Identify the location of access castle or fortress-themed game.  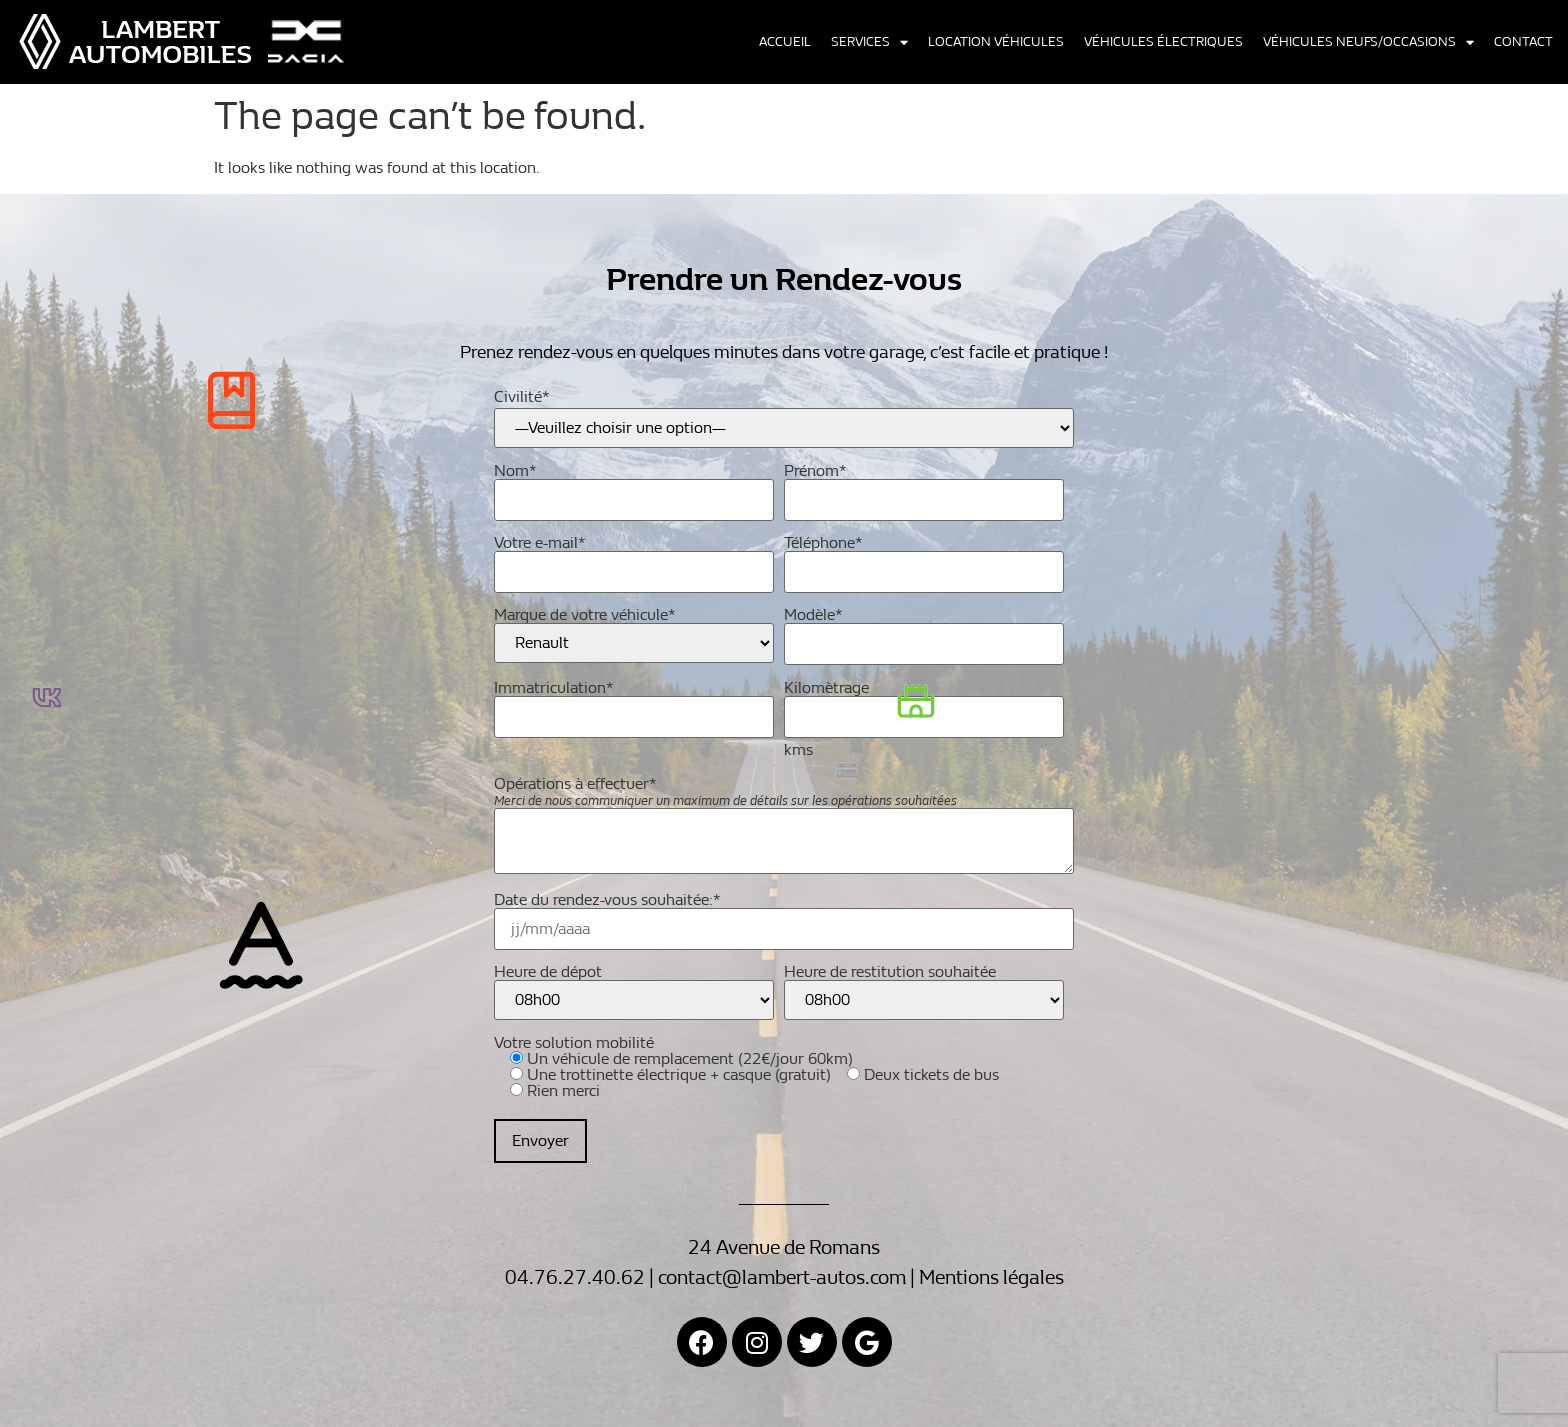
(916, 701).